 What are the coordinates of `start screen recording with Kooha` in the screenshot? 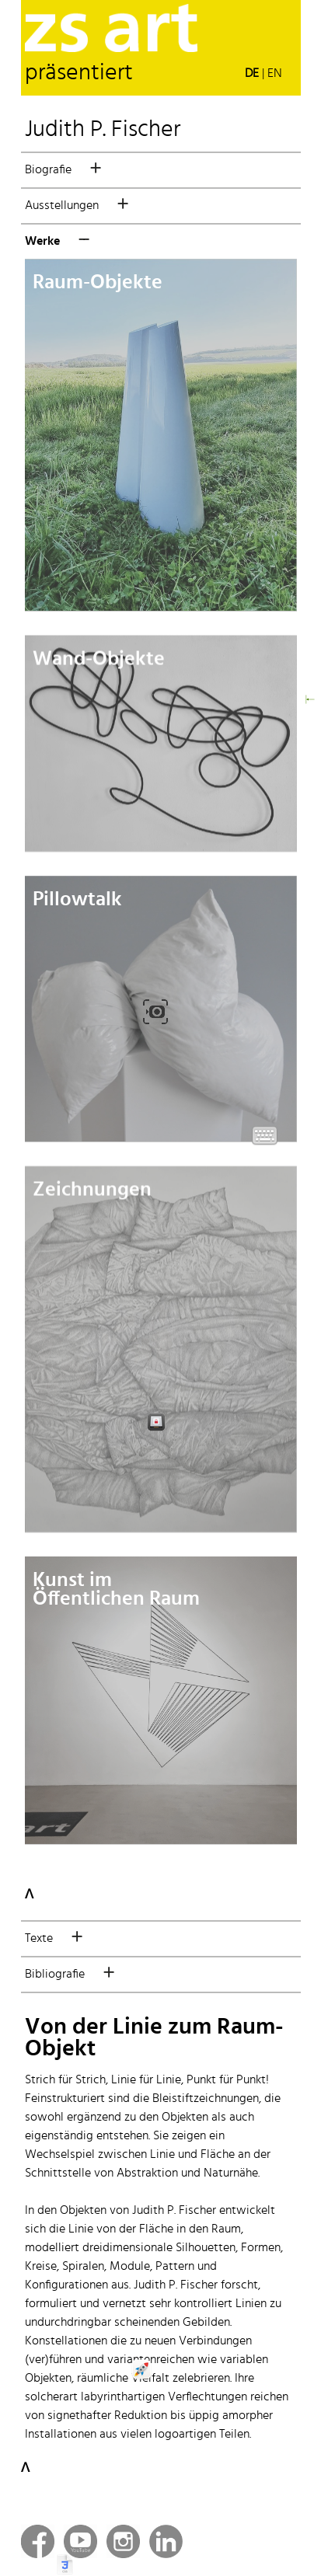 It's located at (155, 1012).